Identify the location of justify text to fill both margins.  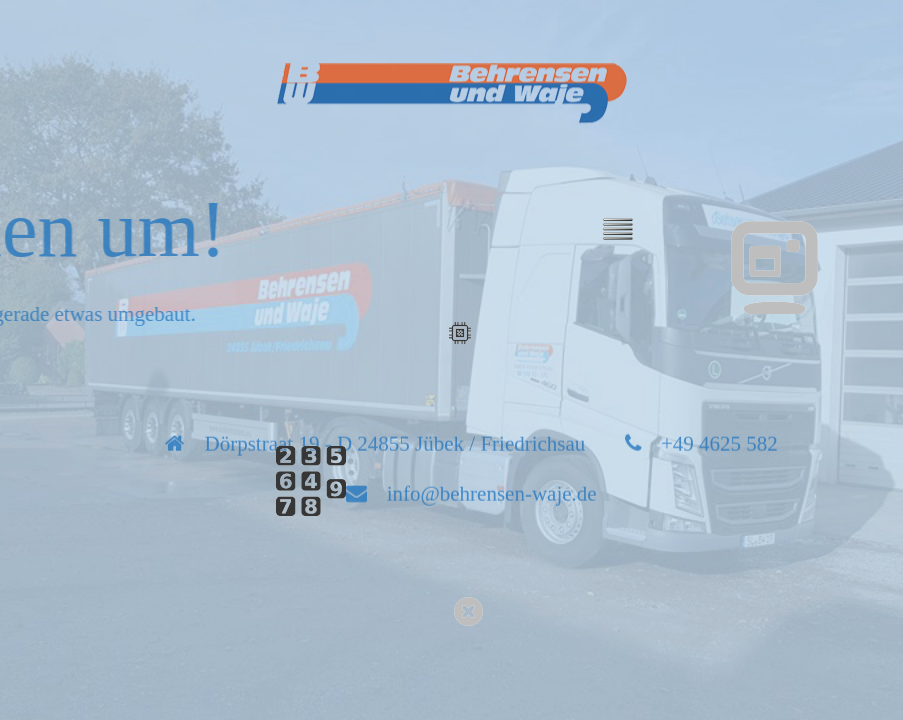
(618, 229).